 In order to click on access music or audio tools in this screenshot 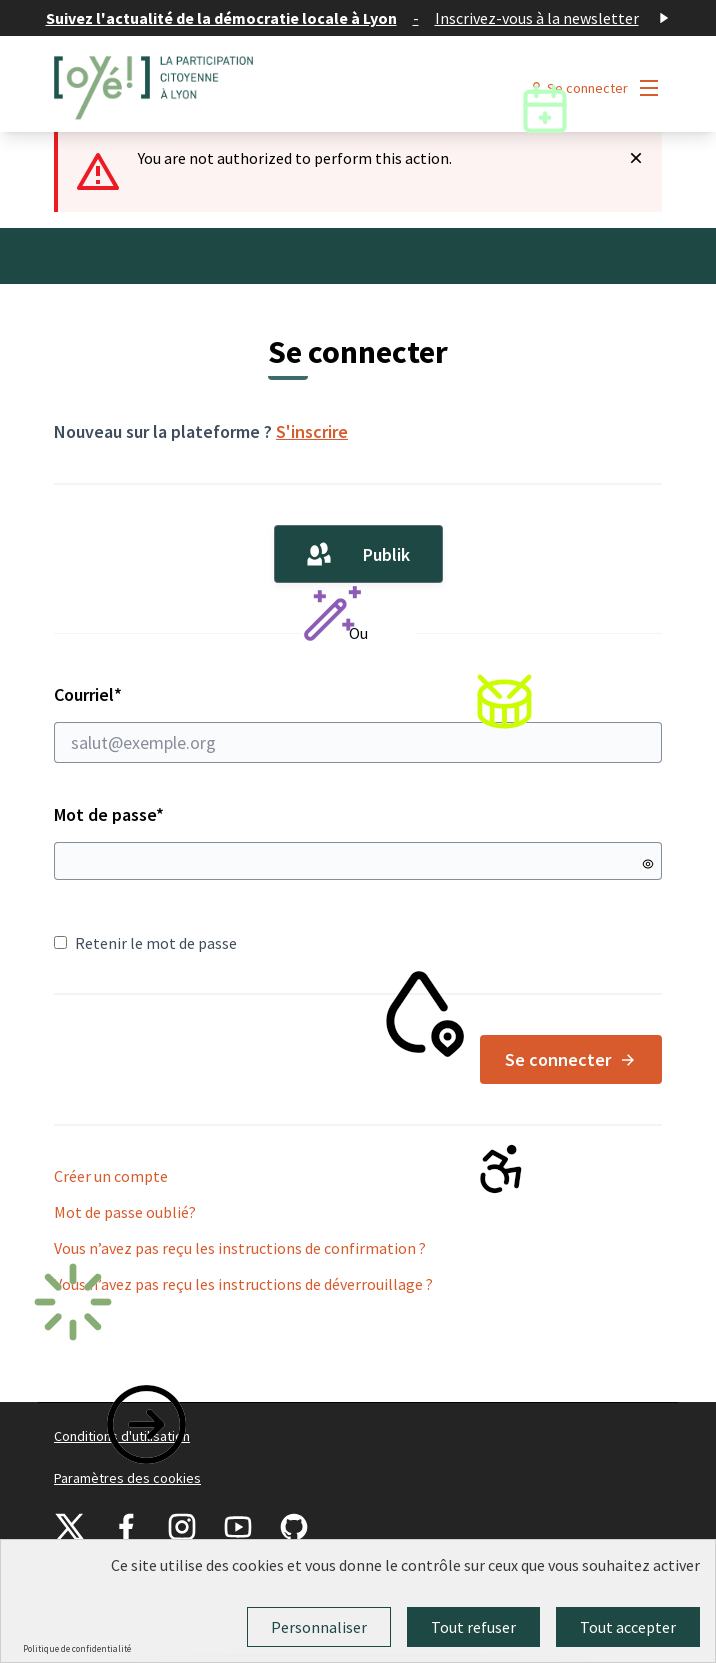, I will do `click(504, 701)`.